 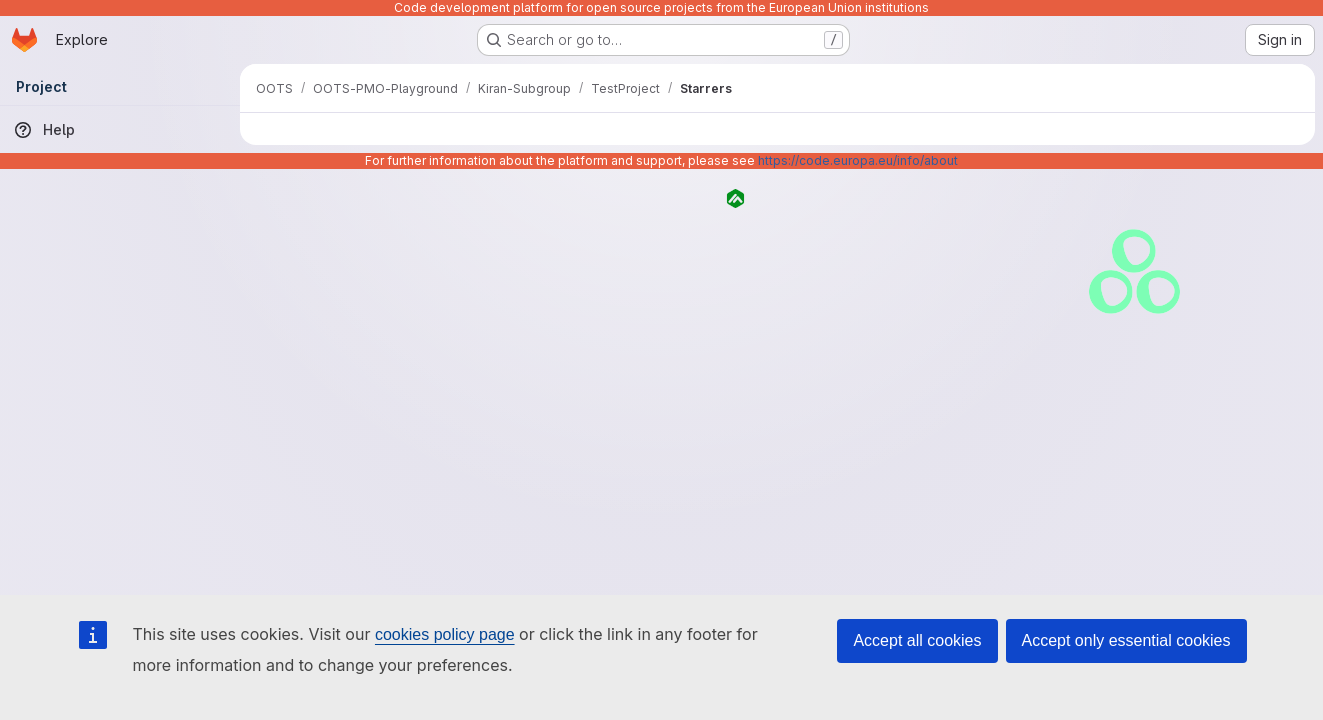 What do you see at coordinates (735, 198) in the screenshot?
I see `open Matillion data integration platform` at bounding box center [735, 198].